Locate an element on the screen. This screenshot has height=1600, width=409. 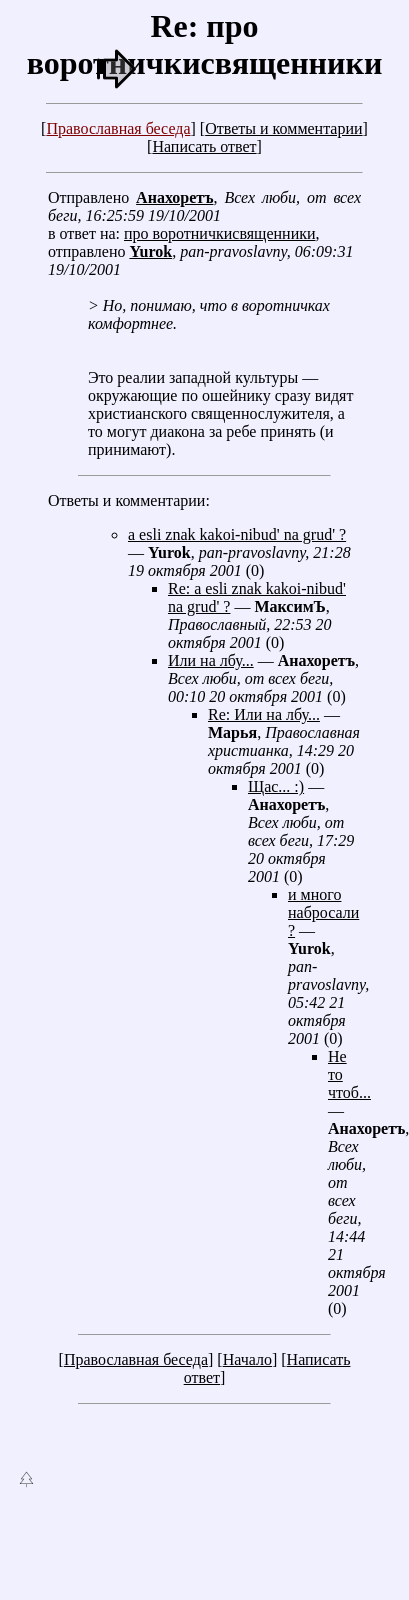
access nature or outdoor-related content is located at coordinates (26, 1479).